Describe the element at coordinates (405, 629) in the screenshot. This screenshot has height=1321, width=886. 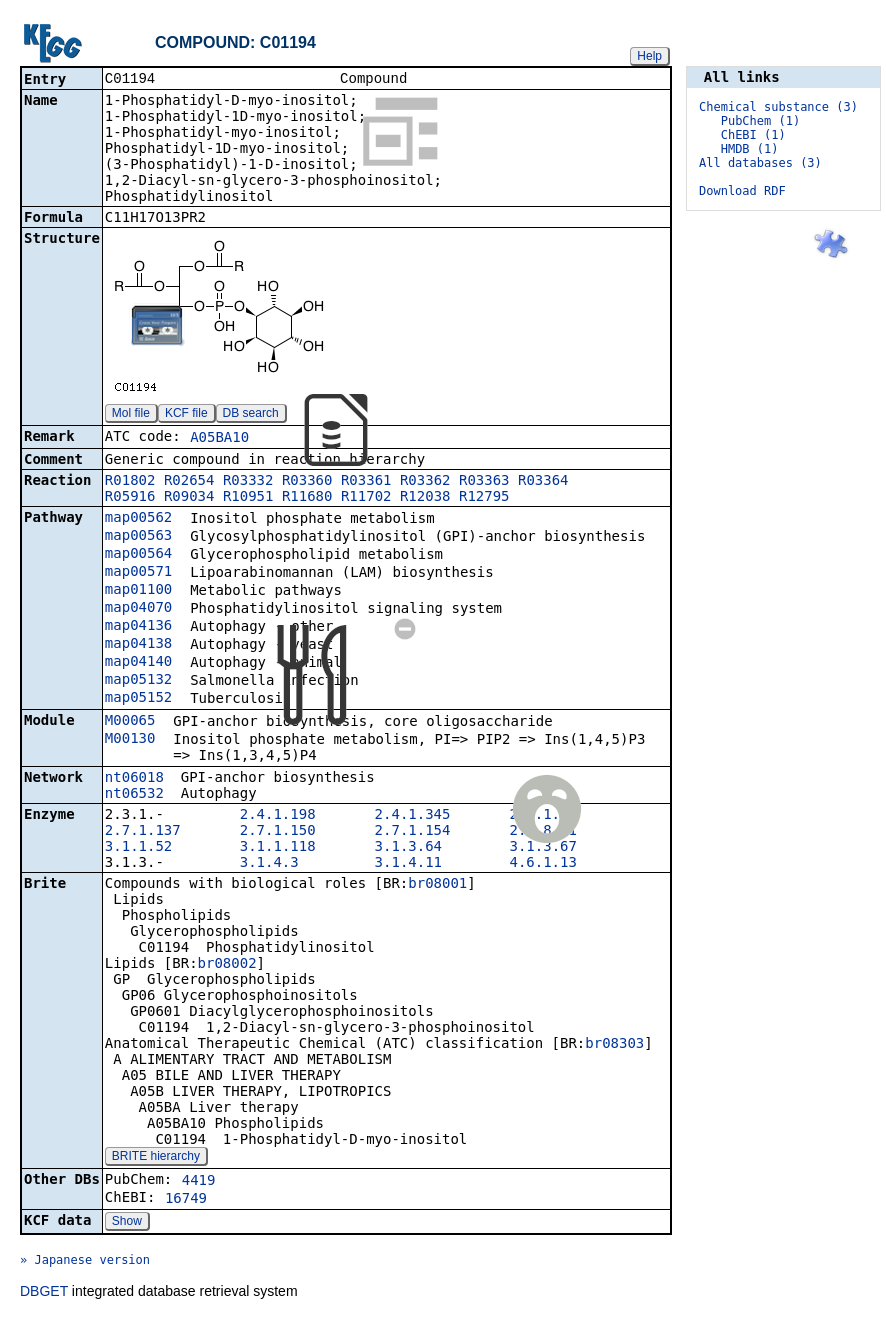
I see `indicates an error or failed action` at that location.